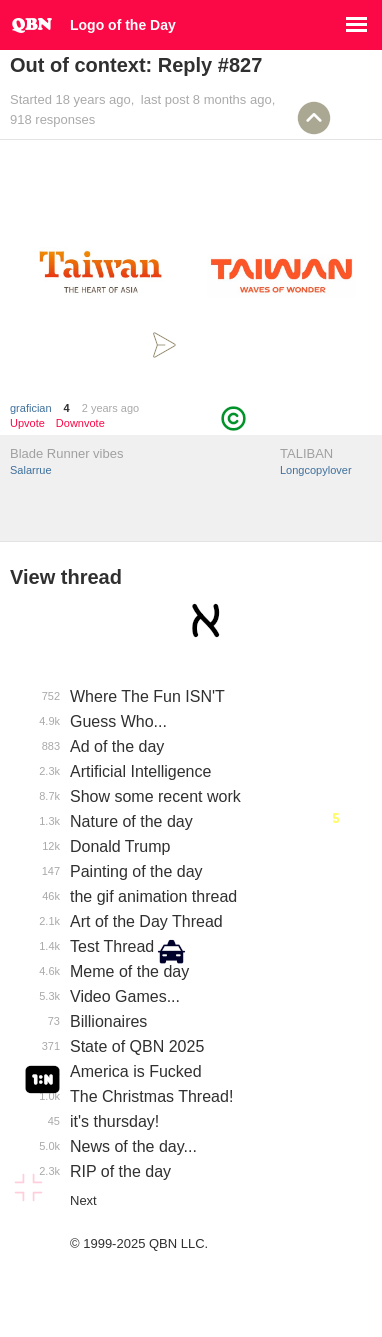  I want to click on request a taxi or ride service, so click(171, 953).